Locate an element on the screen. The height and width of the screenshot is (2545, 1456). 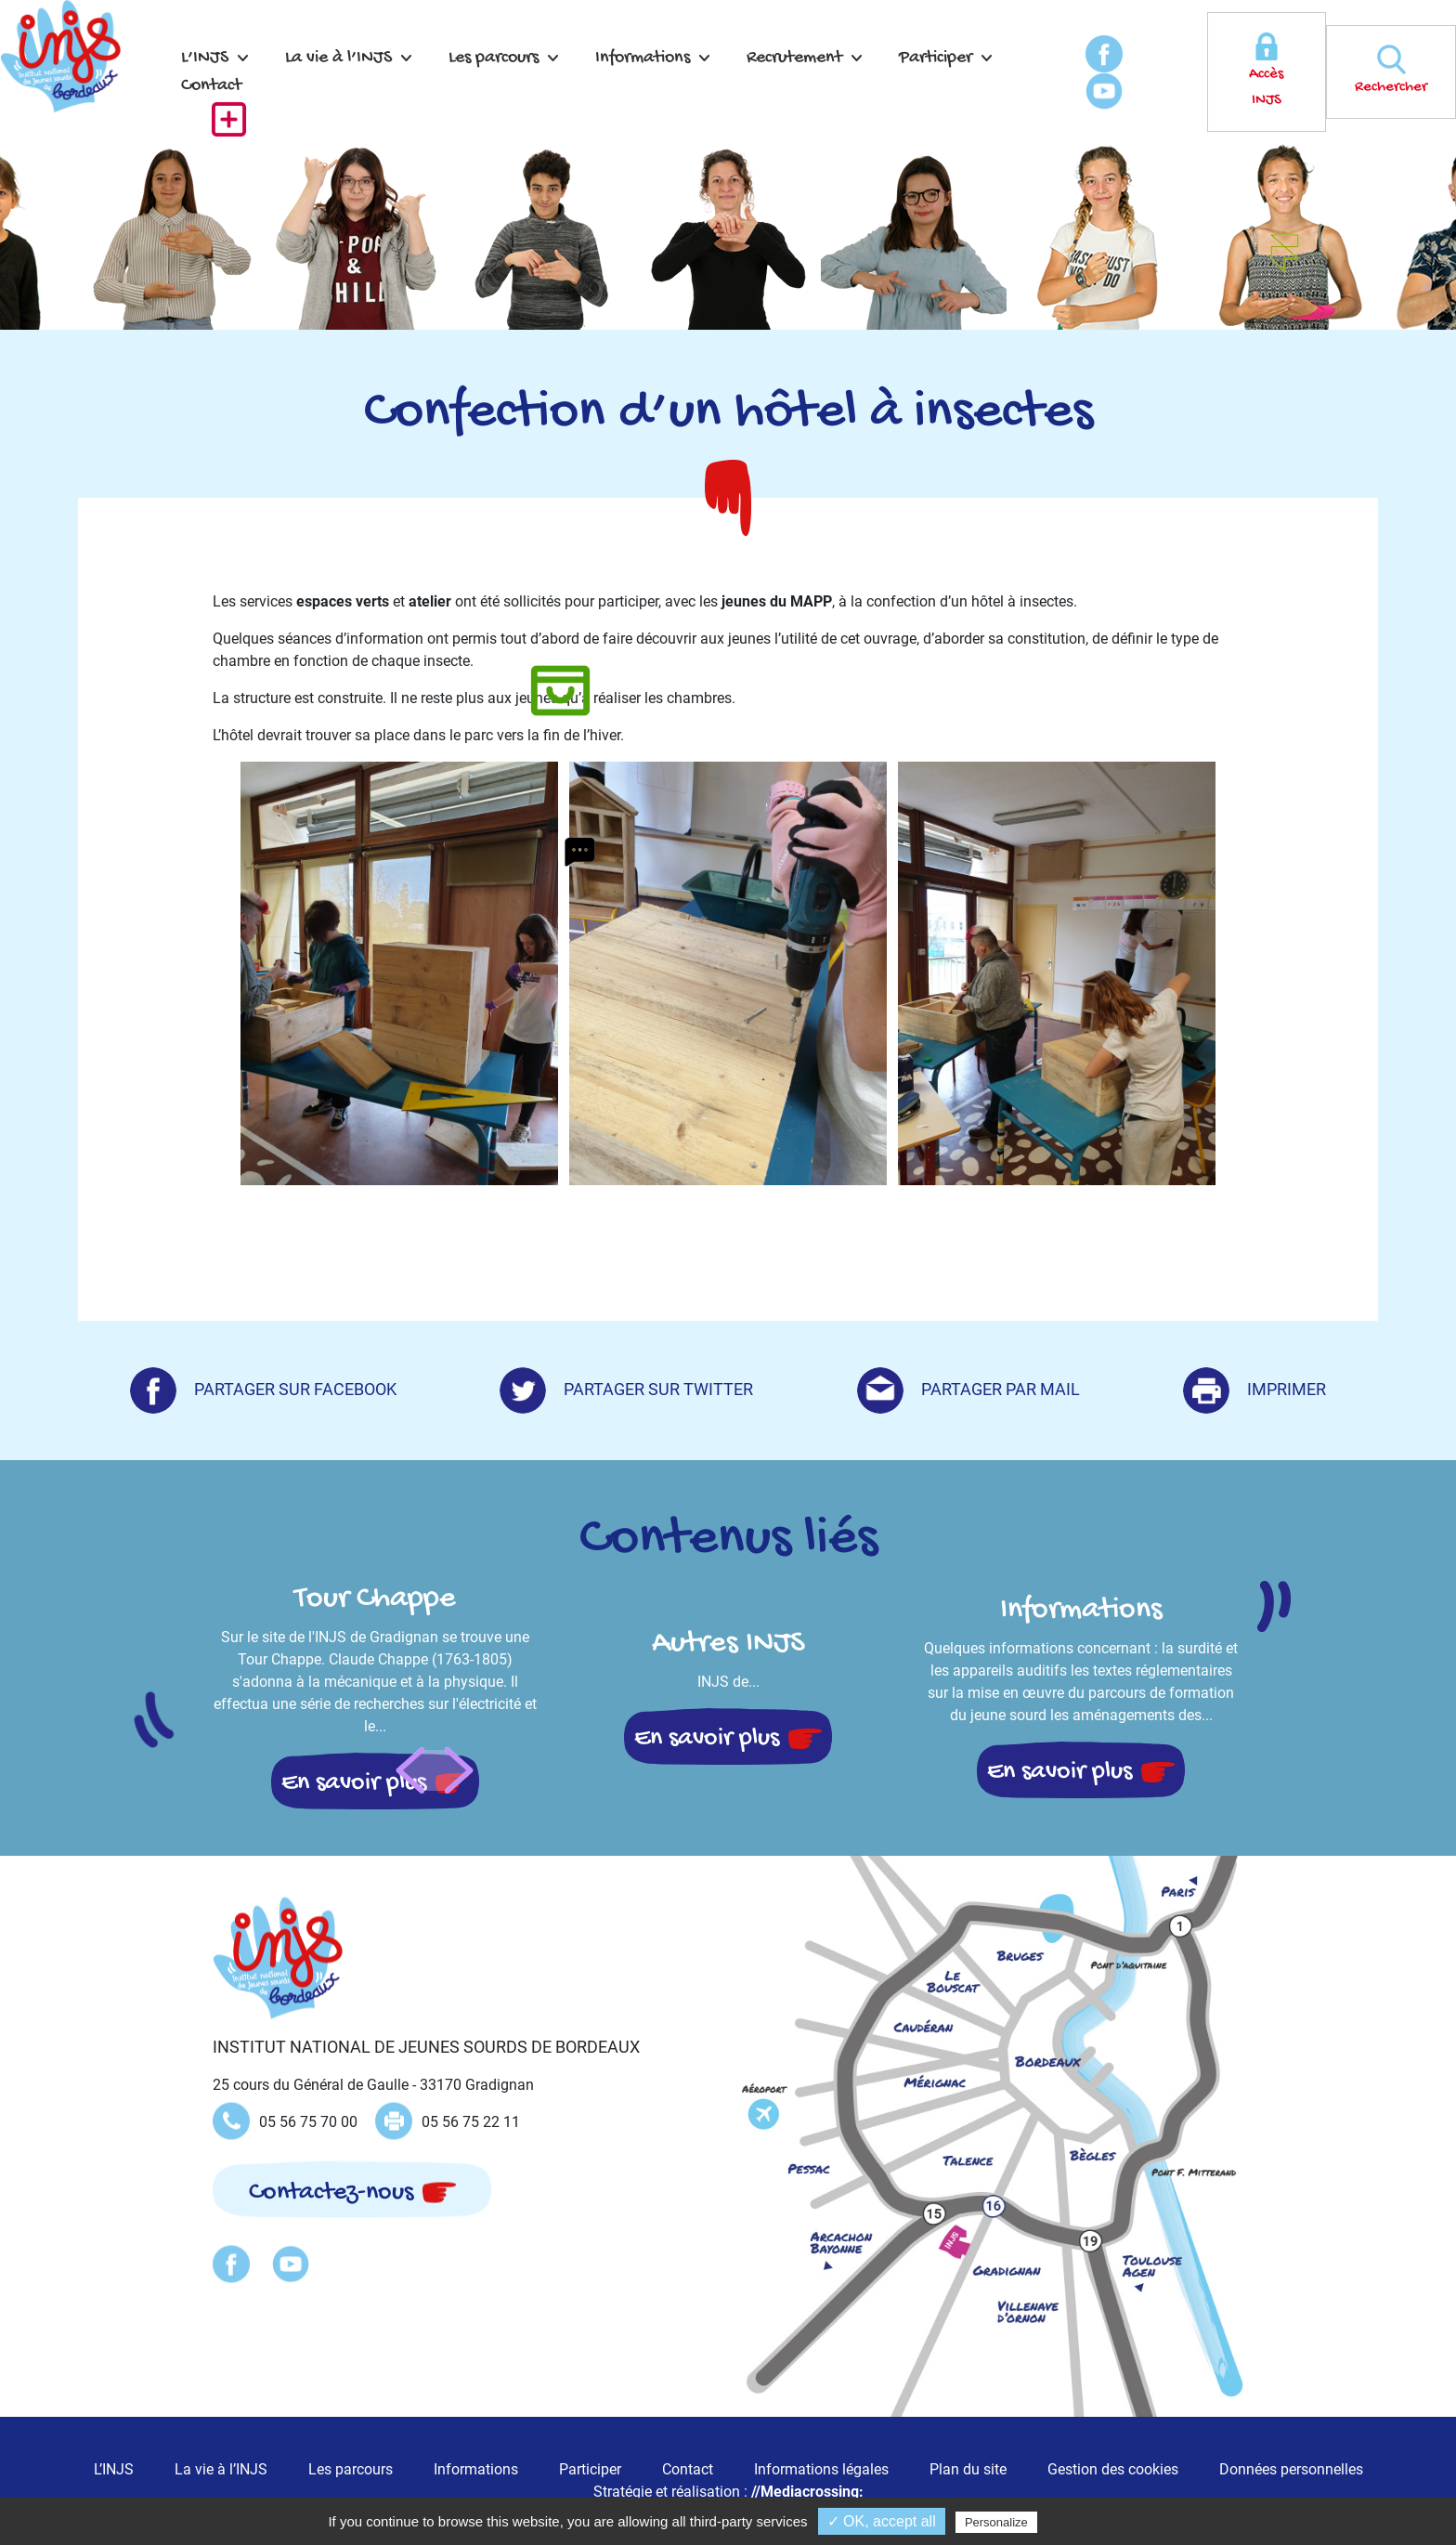
open framer app is located at coordinates (1284, 251).